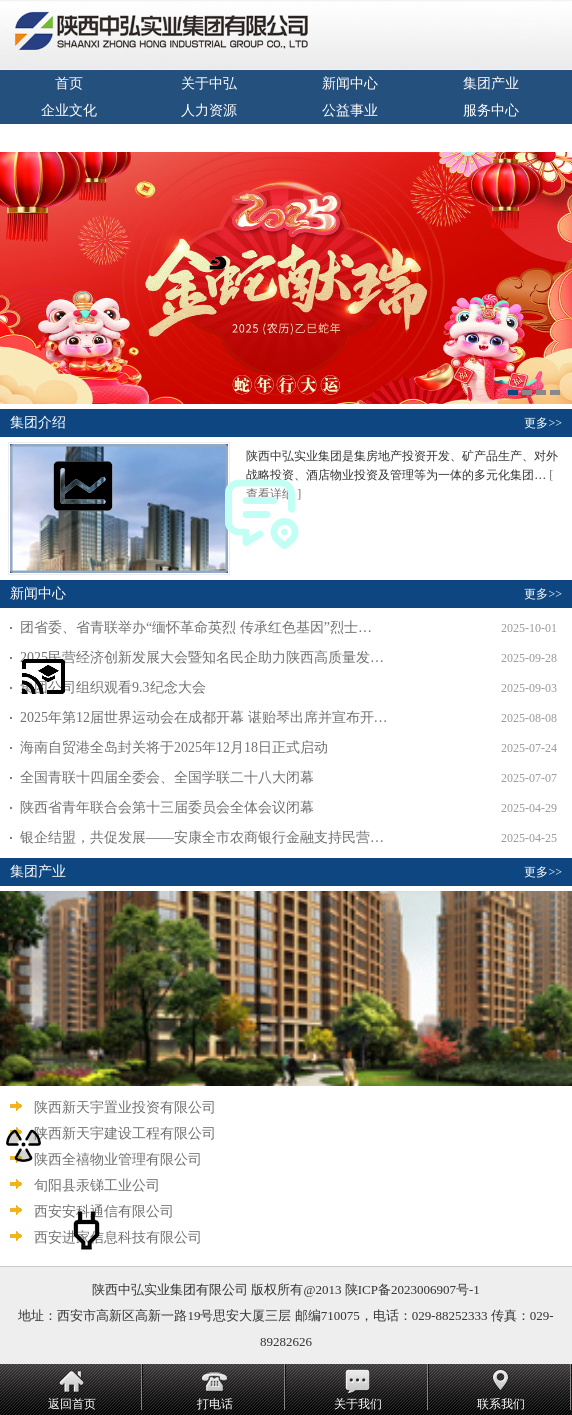 Image resolution: width=572 pixels, height=1415 pixels. What do you see at coordinates (43, 676) in the screenshot?
I see `cast or share screen to classroom display` at bounding box center [43, 676].